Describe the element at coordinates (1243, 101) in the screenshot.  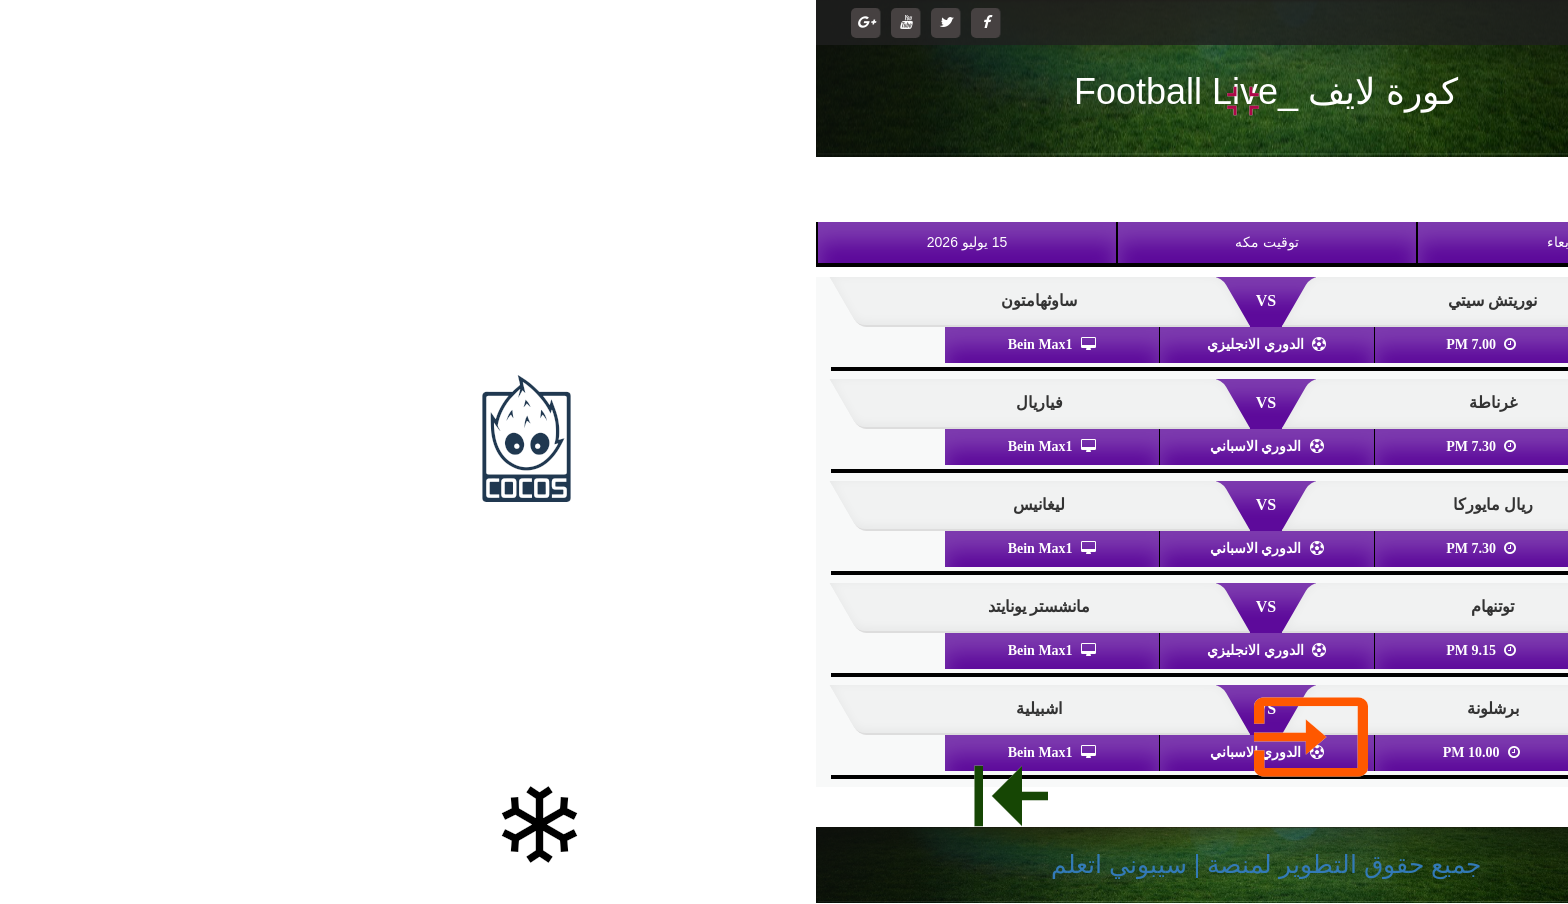
I see `exit fullscreen mode` at that location.